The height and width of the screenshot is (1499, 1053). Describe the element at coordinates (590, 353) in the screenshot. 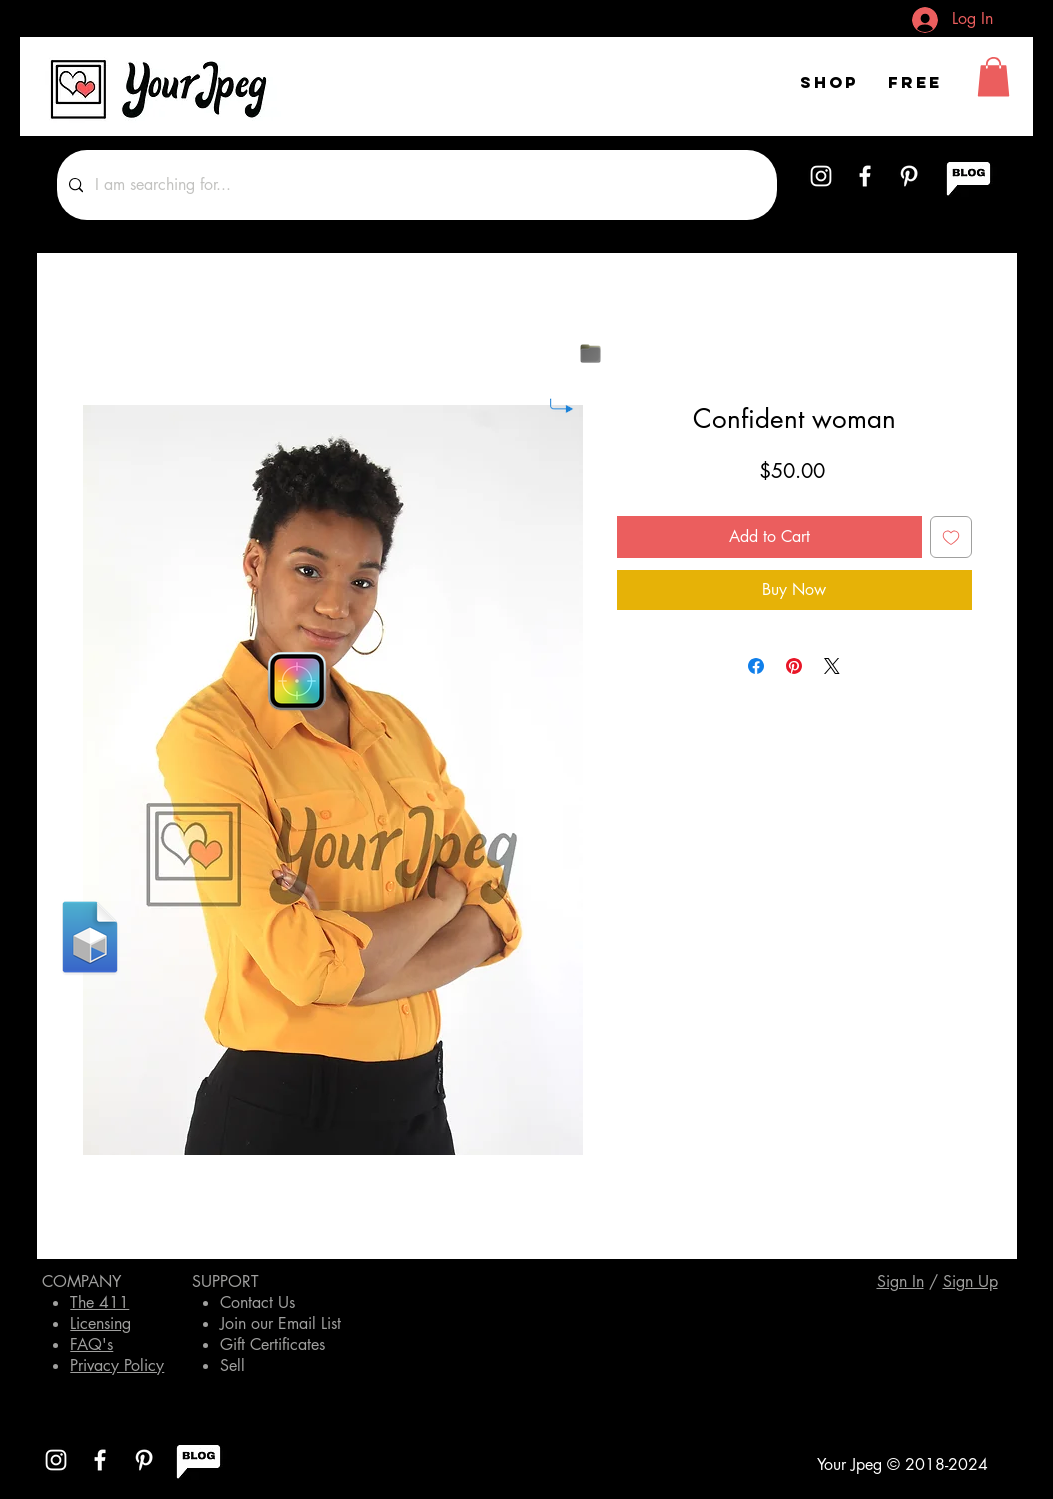

I see `open a folder to view its contents` at that location.